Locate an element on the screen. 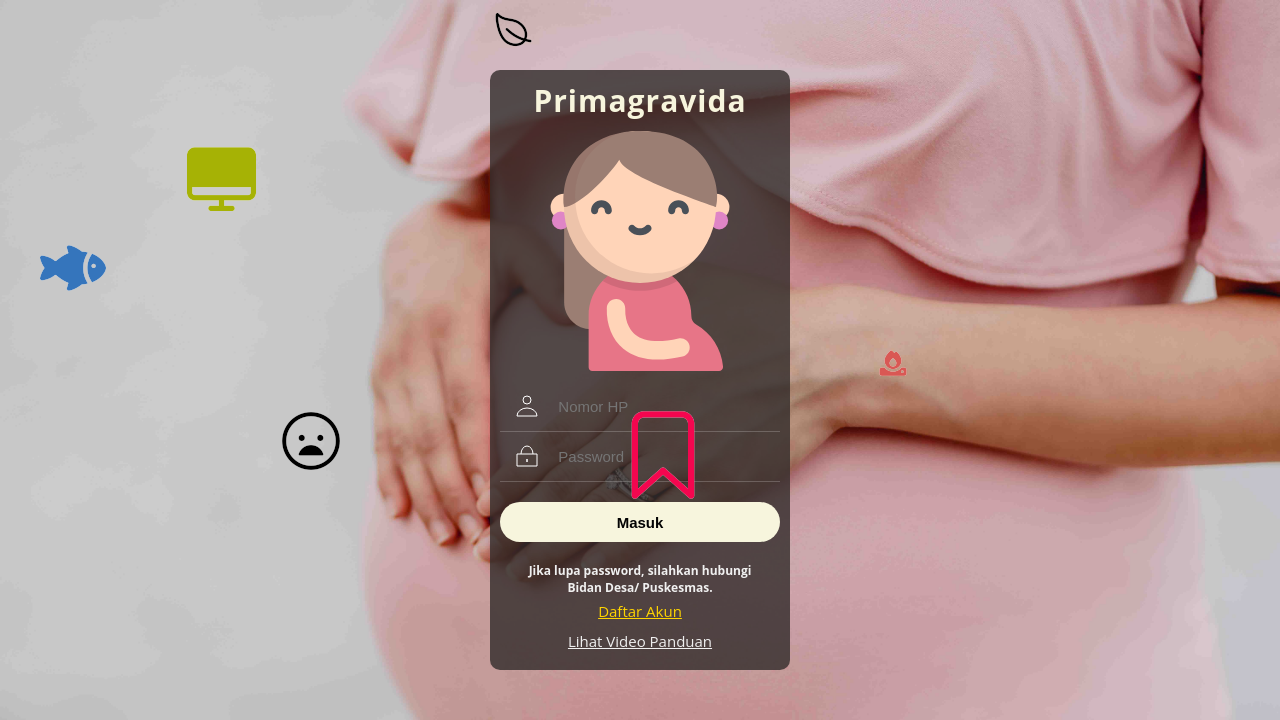 The width and height of the screenshot is (1280, 720). save this item for later is located at coordinates (663, 455).